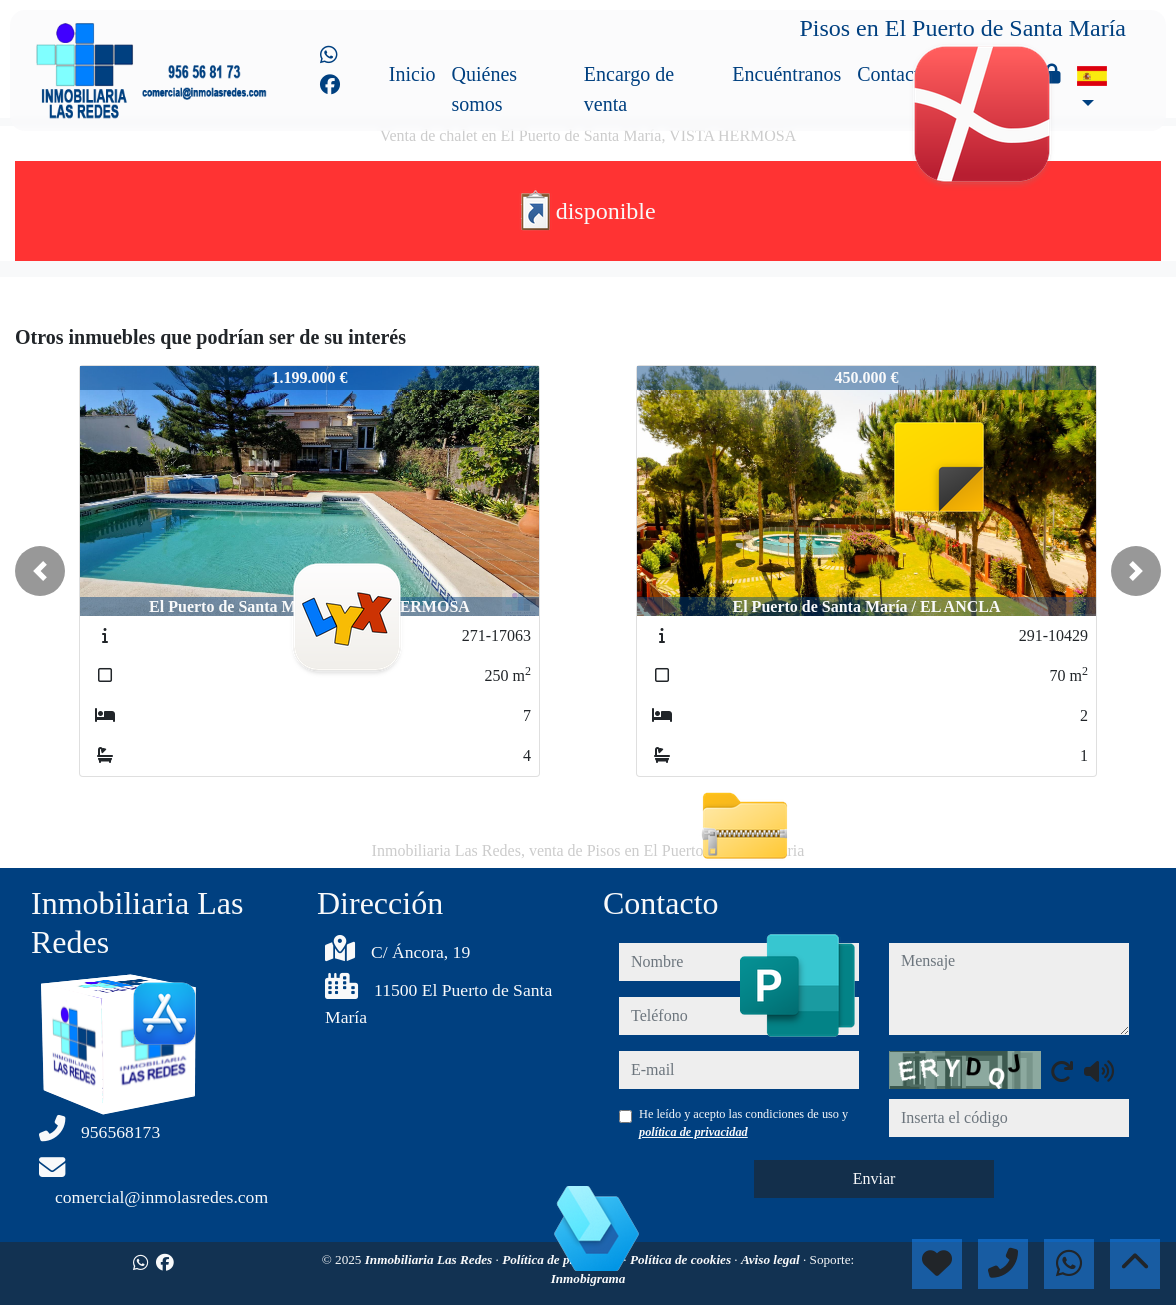 Image resolution: width=1176 pixels, height=1305 pixels. Describe the element at coordinates (982, 114) in the screenshot. I see `open wineglass app for managing wine/windows applications` at that location.